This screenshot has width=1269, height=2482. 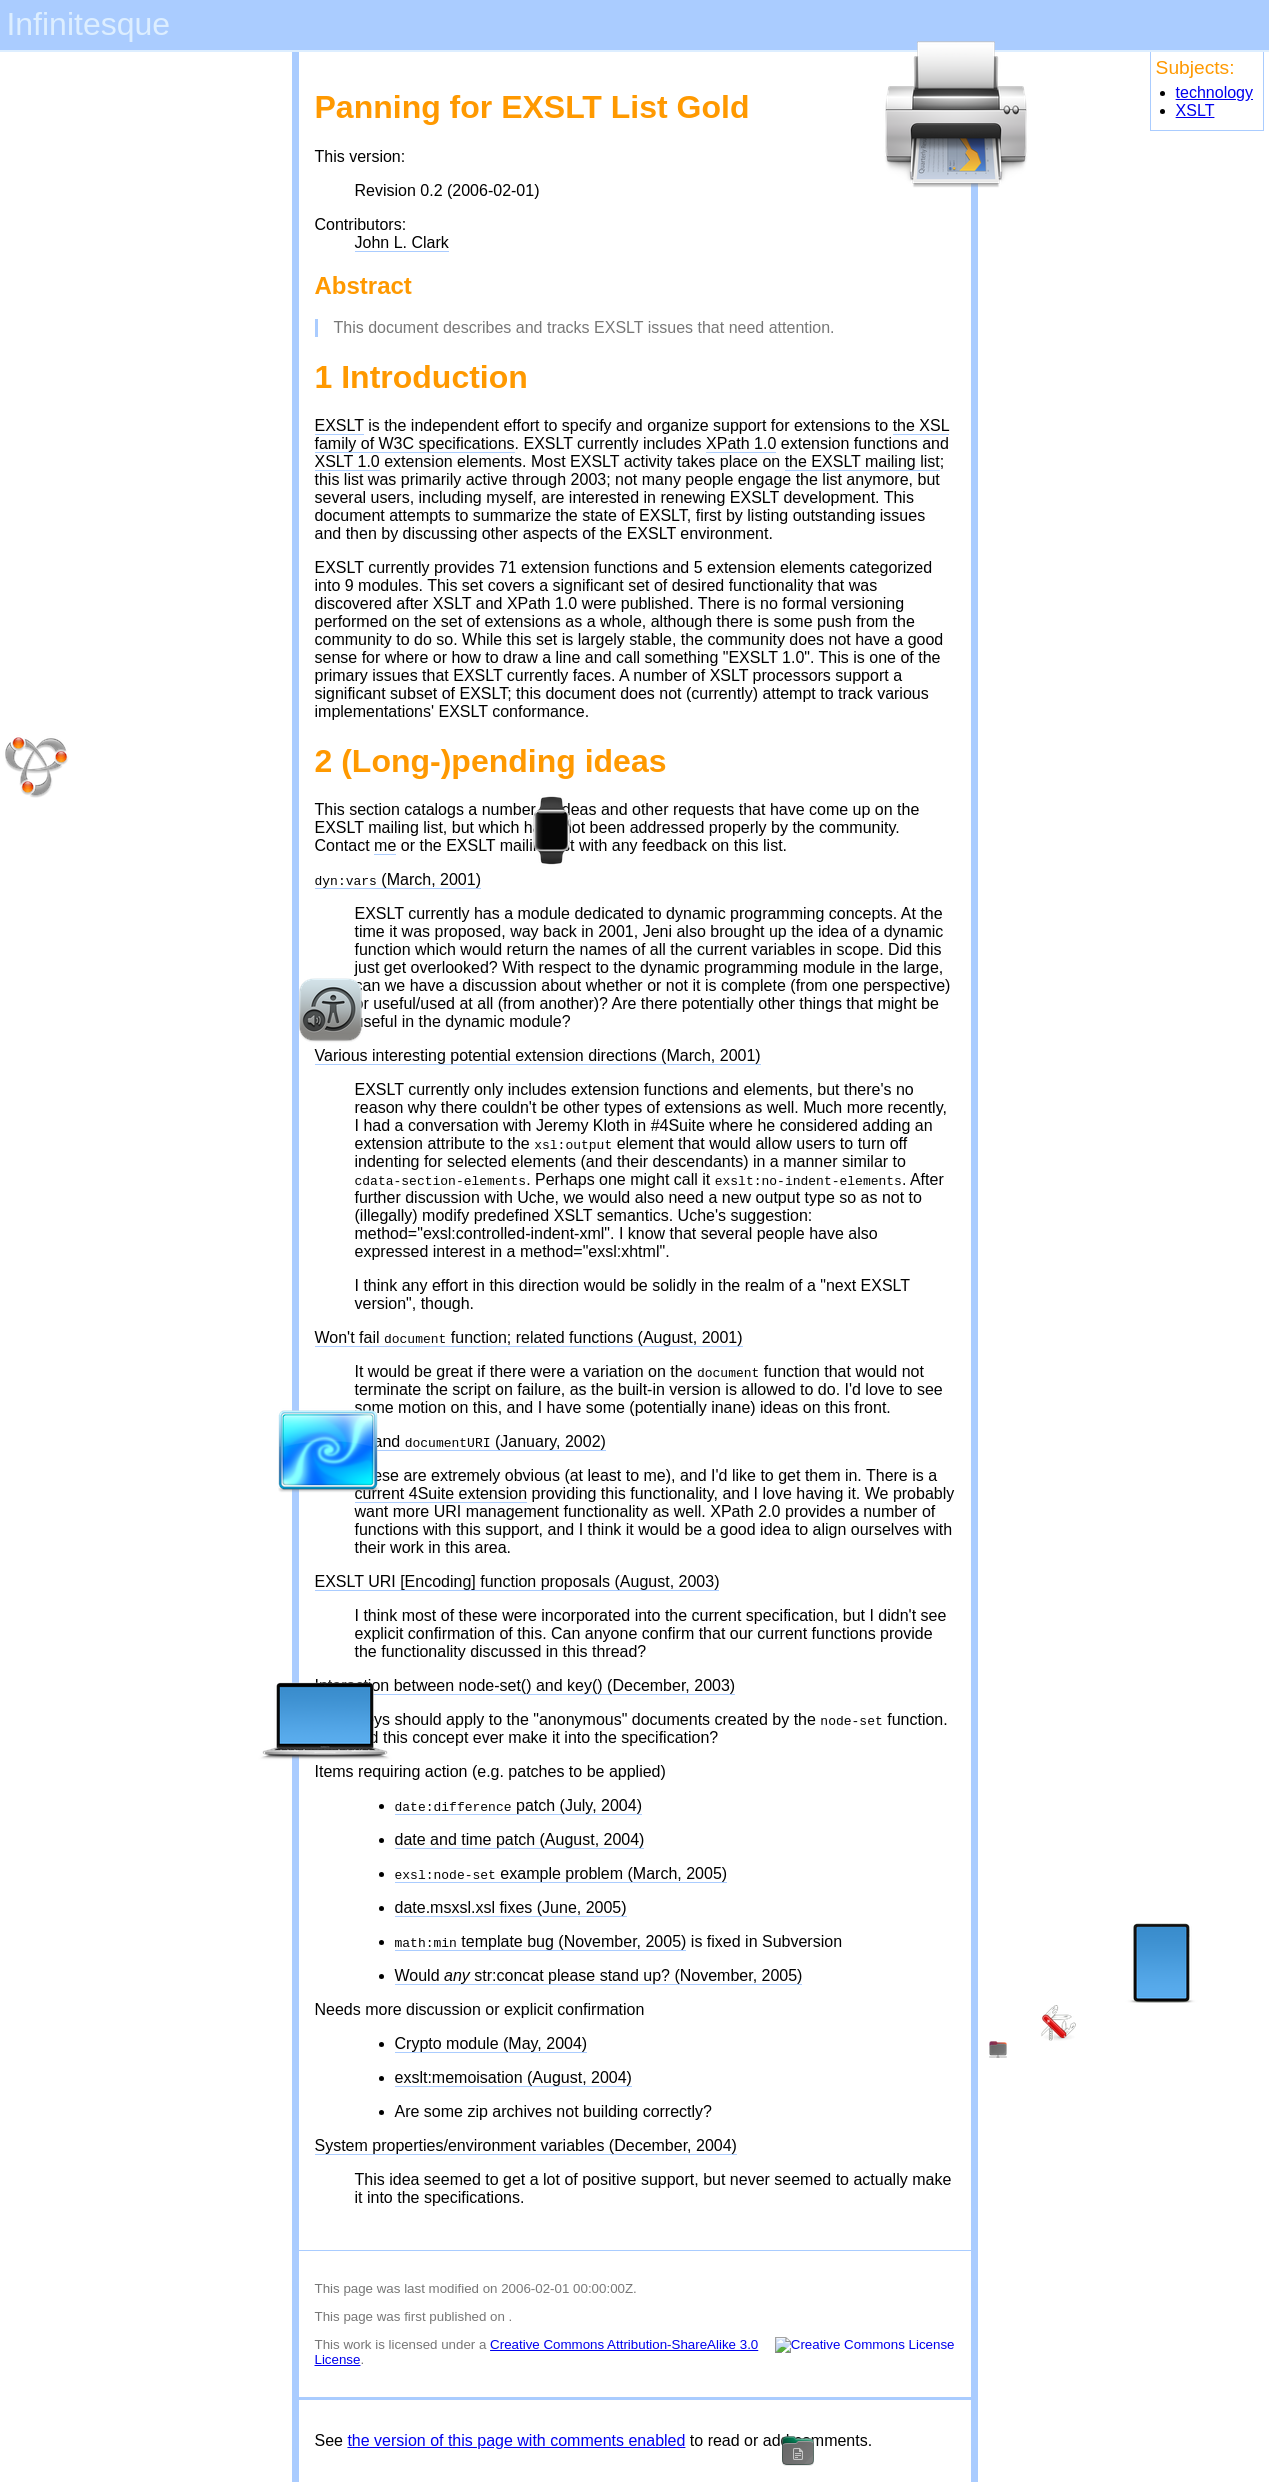 I want to click on access bonjour network discovery settings, so click(x=36, y=767).